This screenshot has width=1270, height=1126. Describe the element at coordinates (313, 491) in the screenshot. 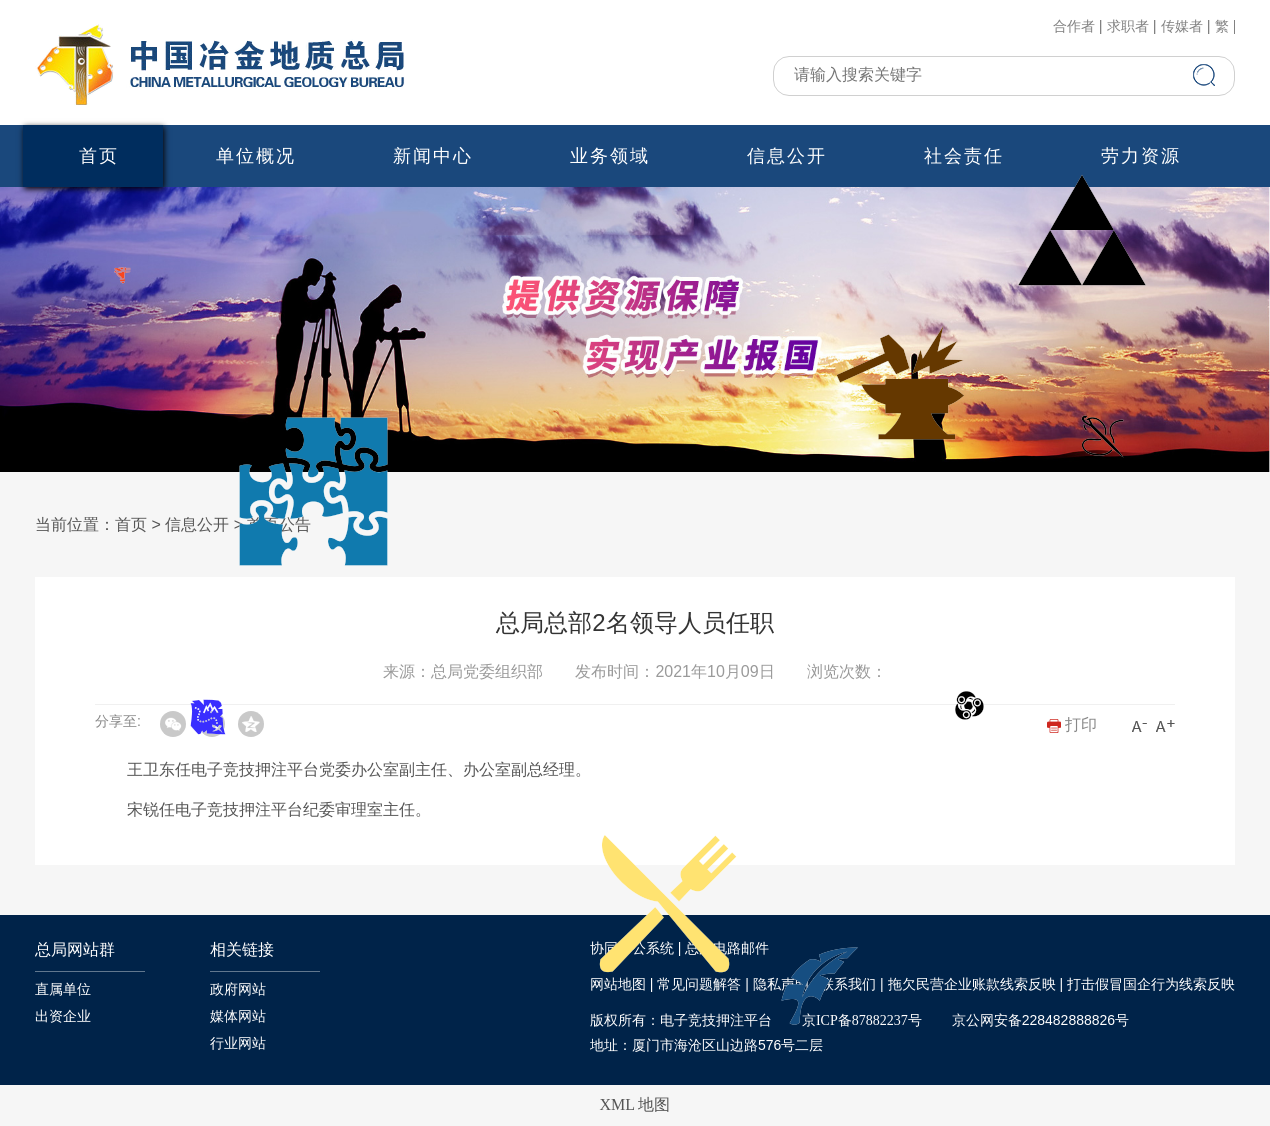

I see `access puzzle or brain training games` at that location.